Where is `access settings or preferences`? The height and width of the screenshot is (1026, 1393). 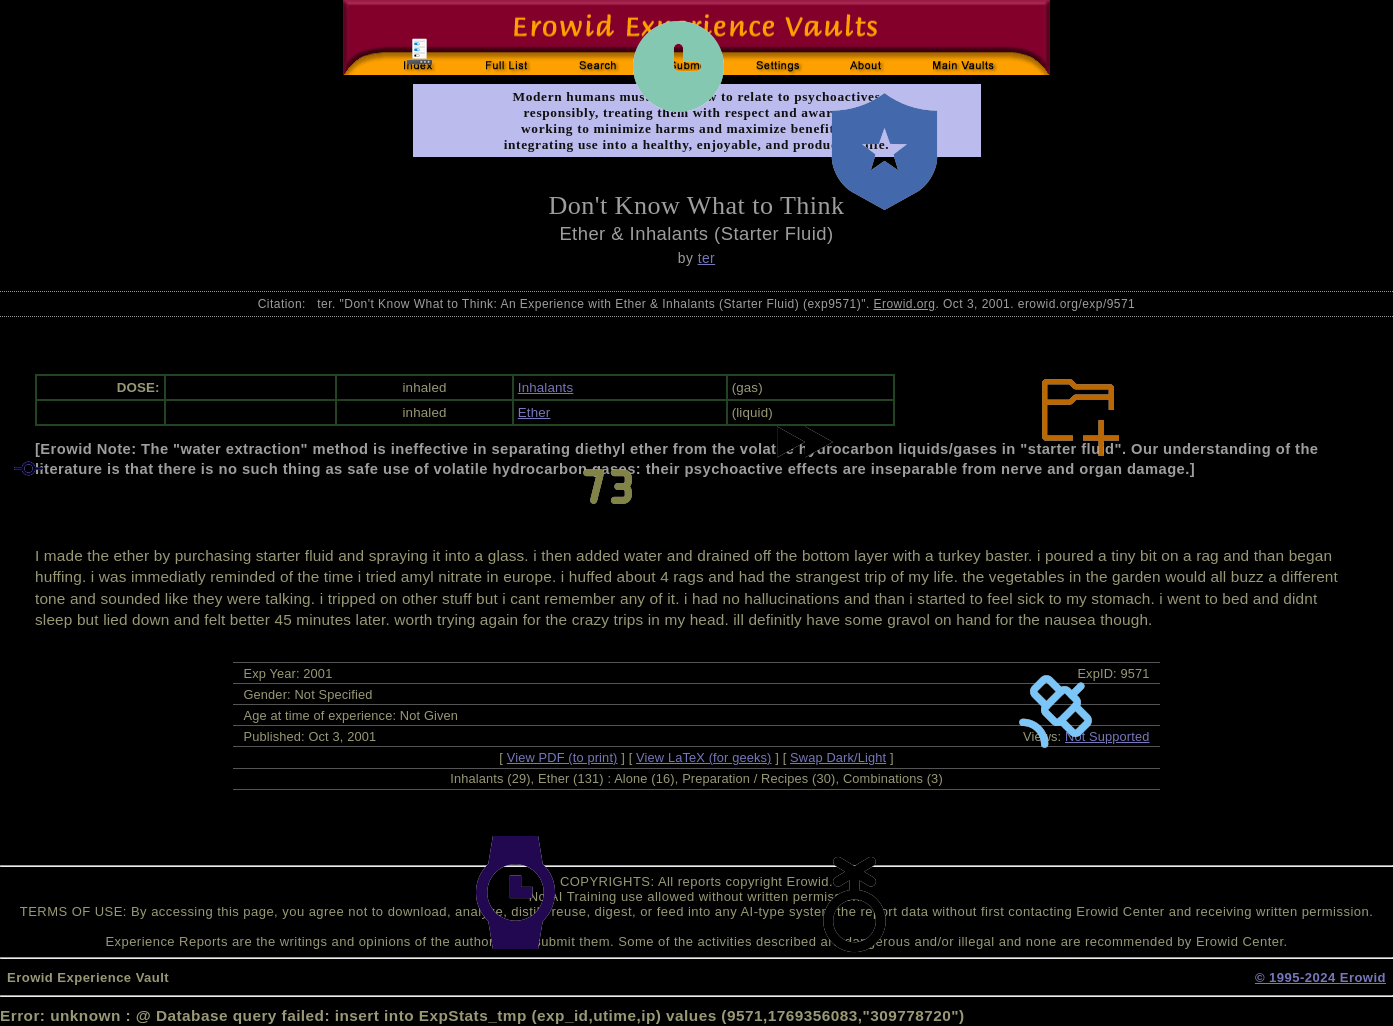
access settings or preferences is located at coordinates (419, 51).